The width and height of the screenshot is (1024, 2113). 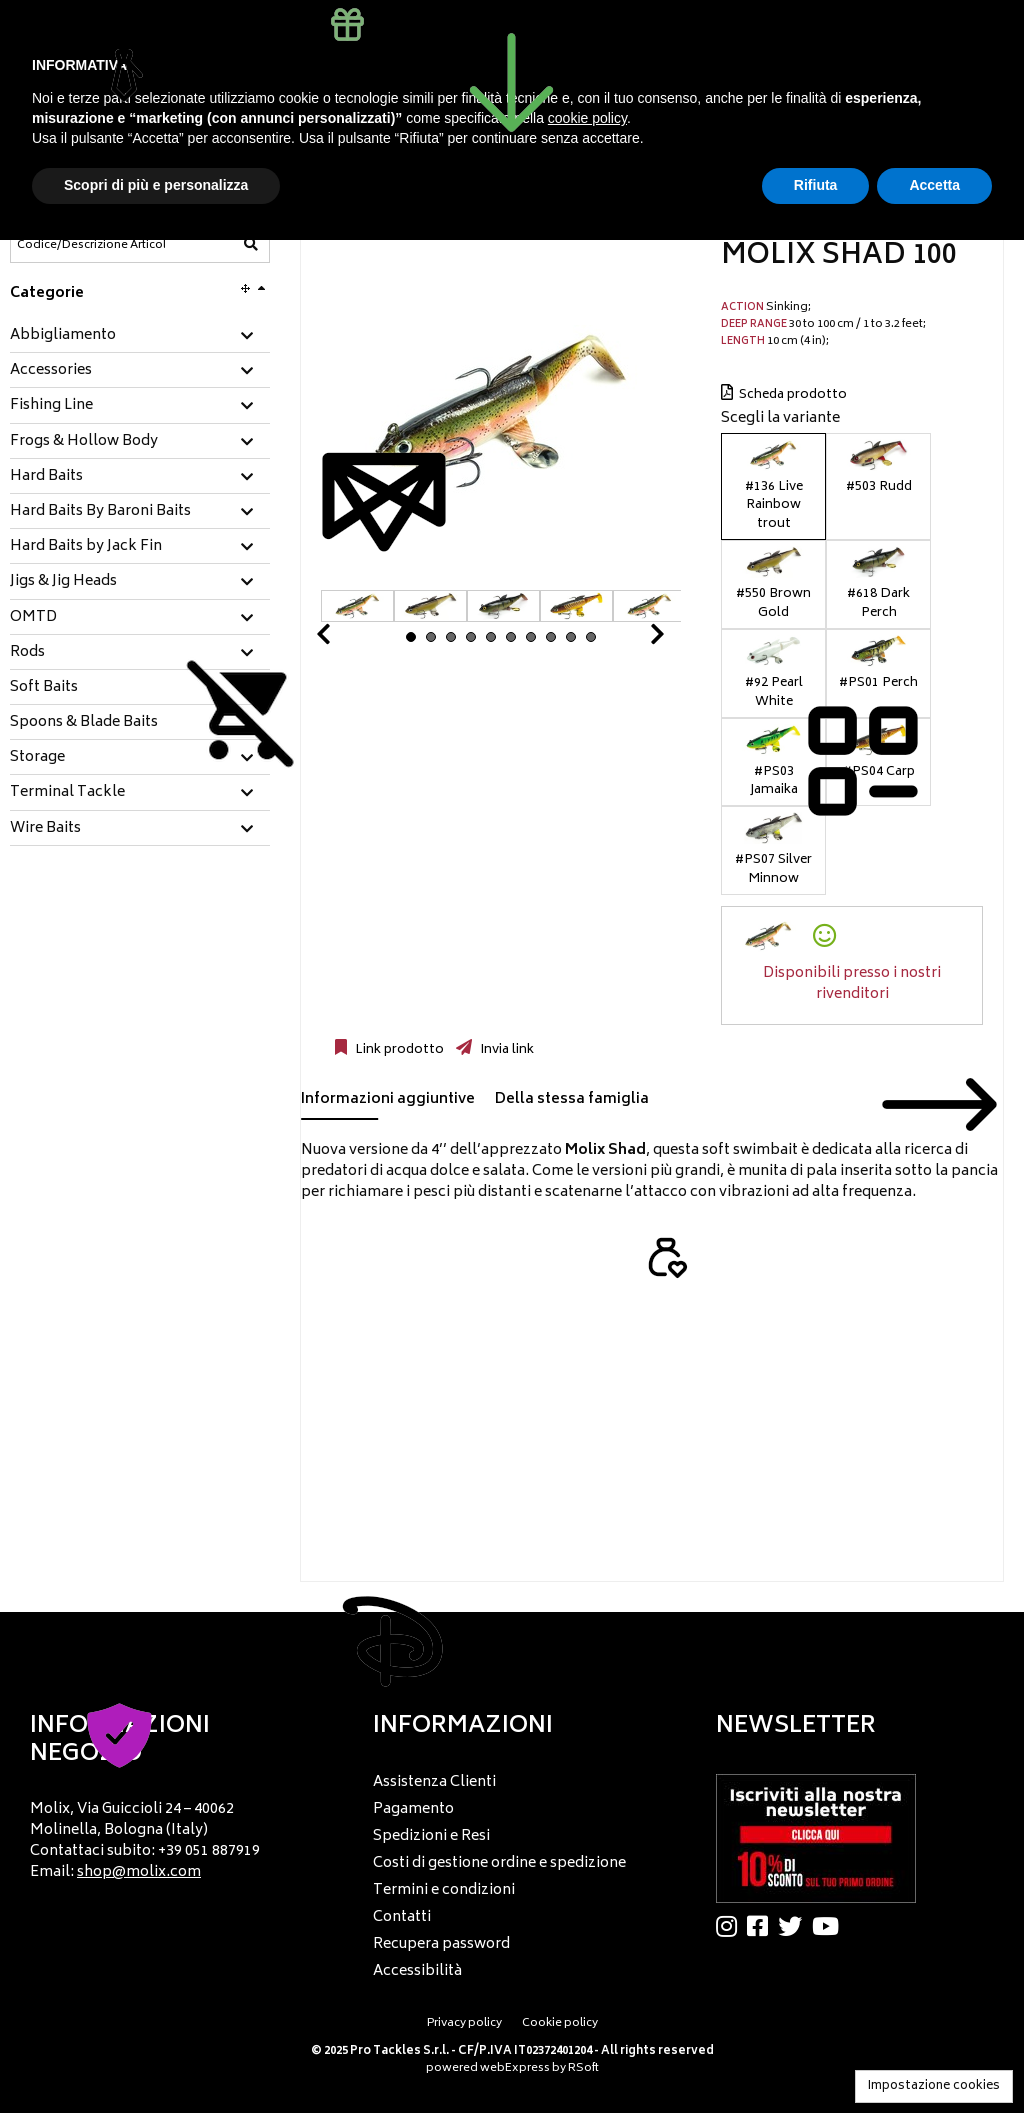 I want to click on proceed to the next step, so click(x=939, y=1104).